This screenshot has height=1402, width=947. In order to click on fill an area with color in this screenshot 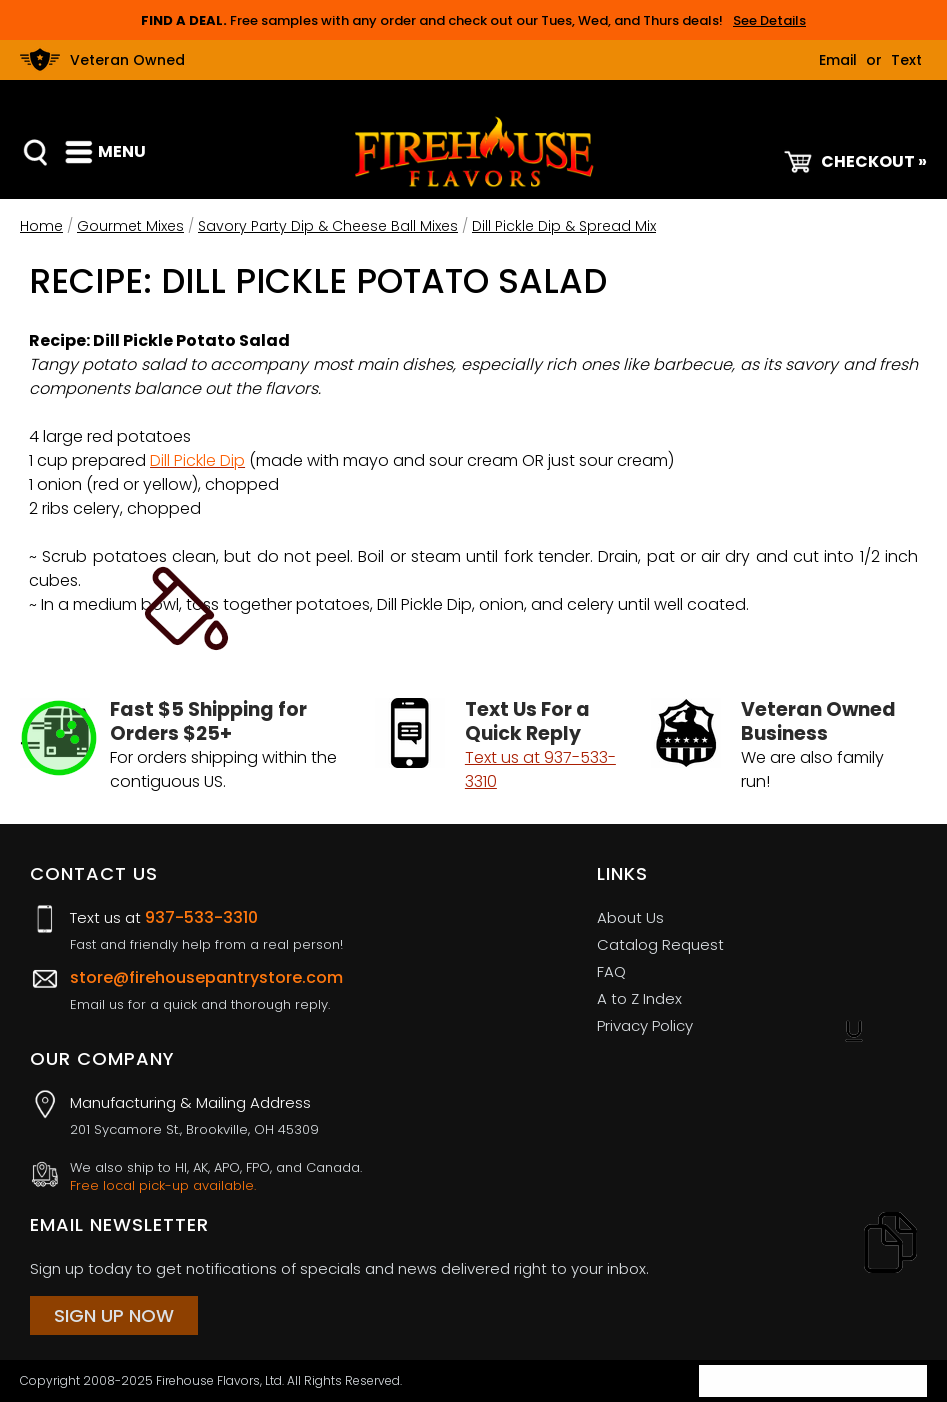, I will do `click(186, 608)`.